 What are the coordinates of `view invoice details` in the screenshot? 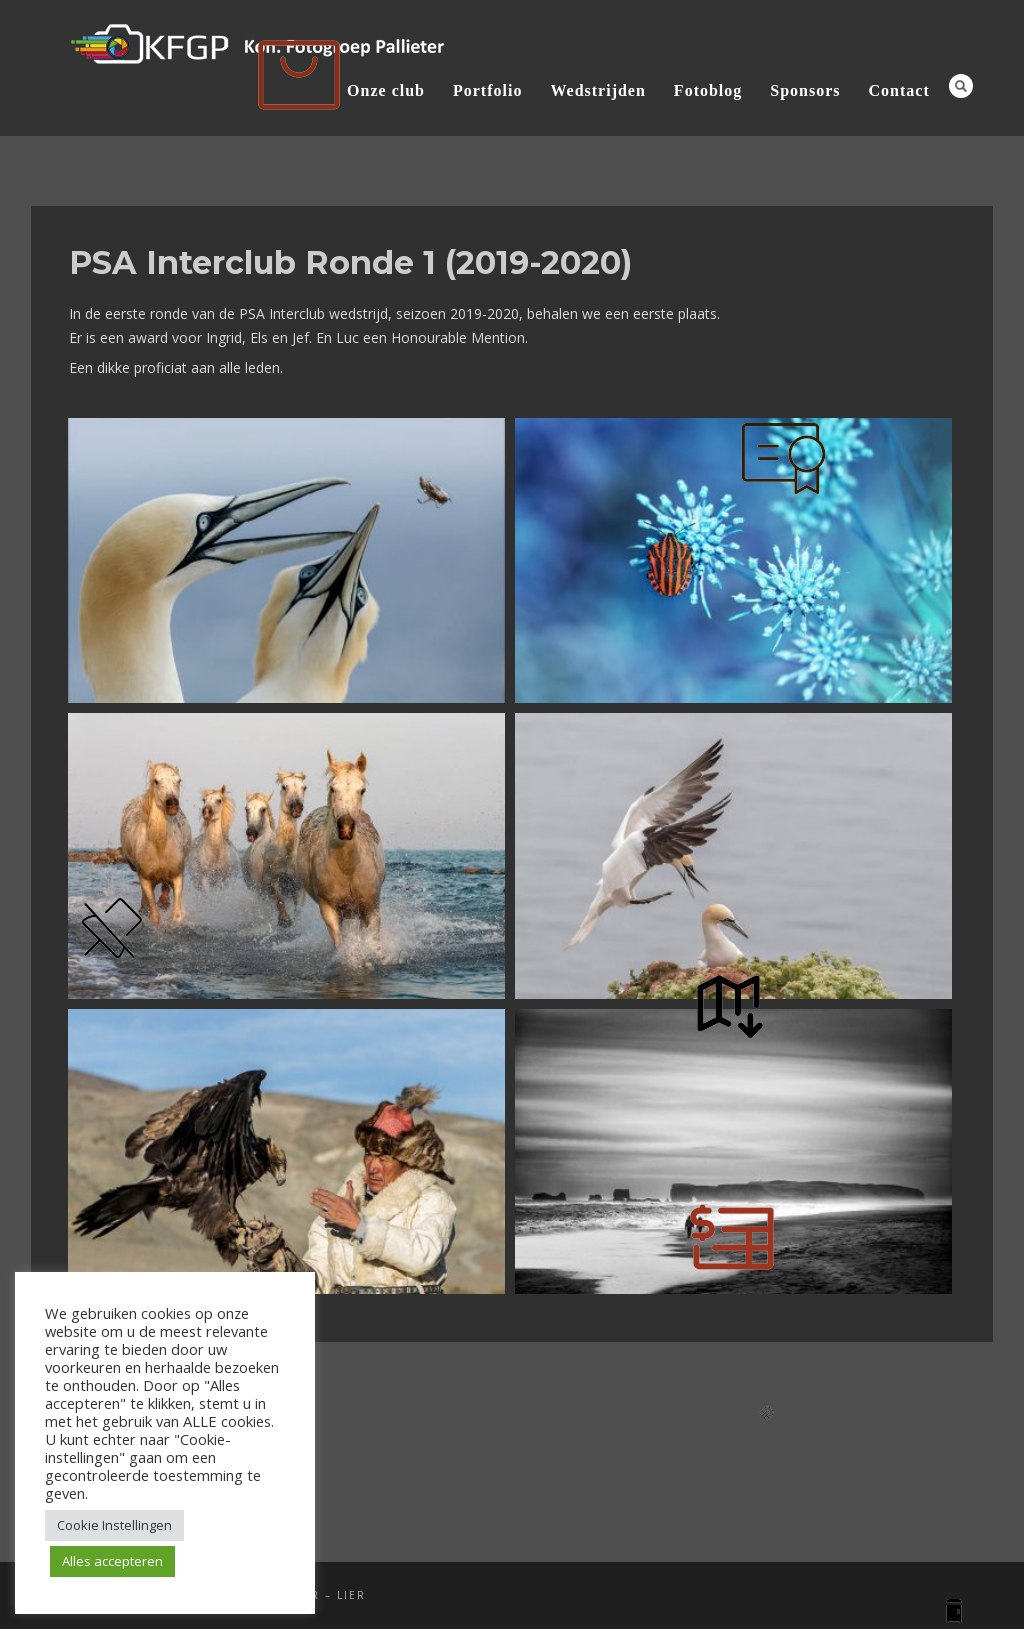 It's located at (733, 1238).